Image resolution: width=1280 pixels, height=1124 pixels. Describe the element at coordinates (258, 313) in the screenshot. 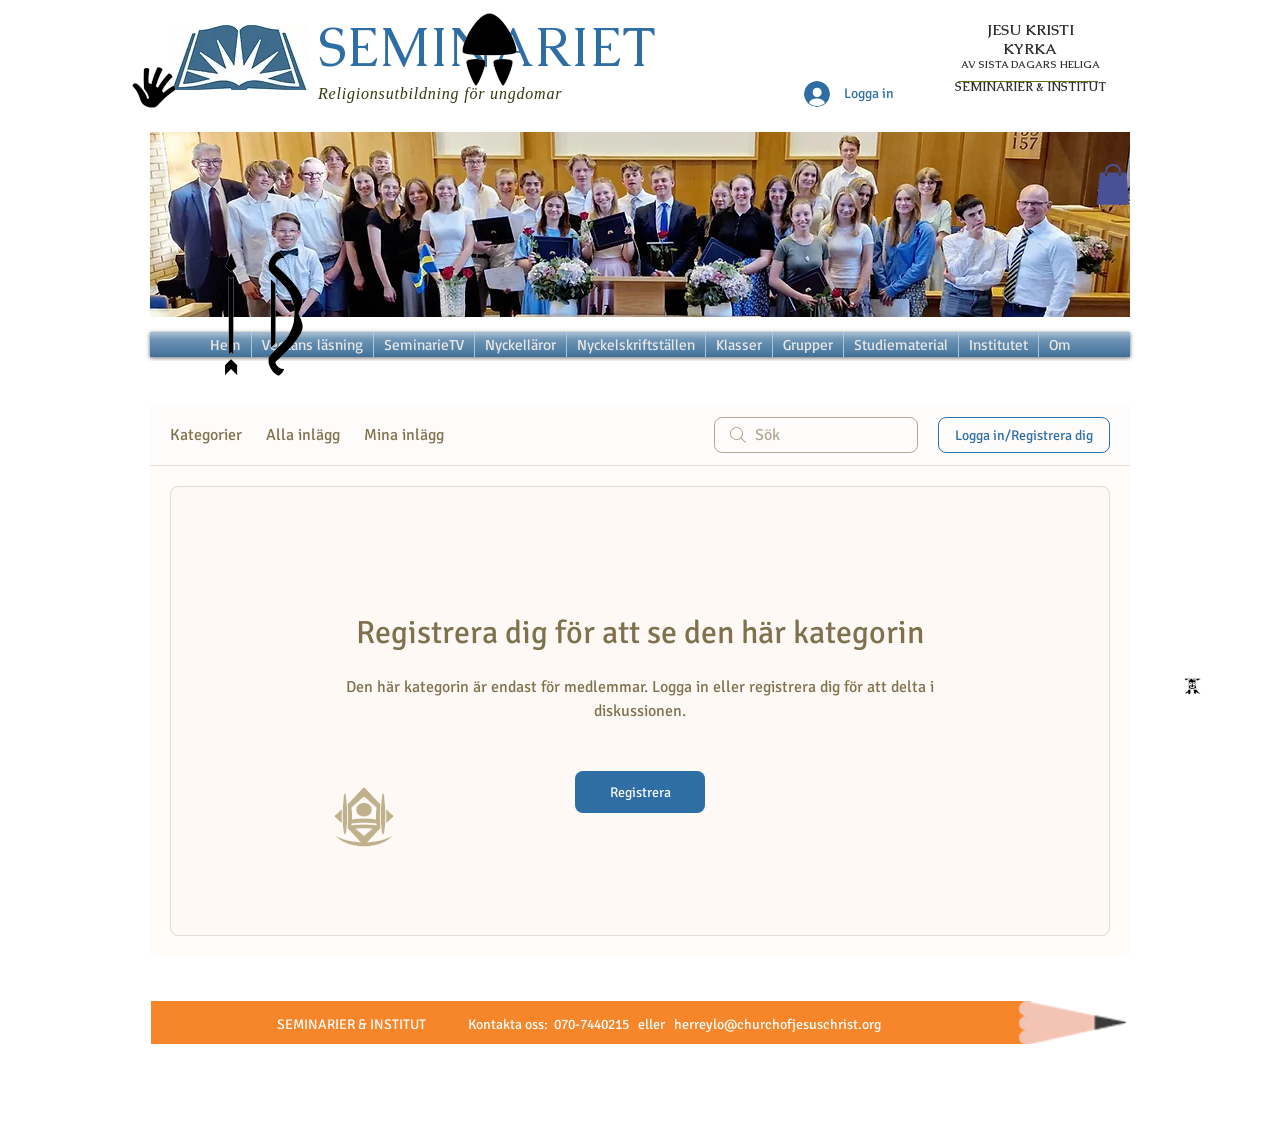

I see `access archery or ranged combat skills` at that location.